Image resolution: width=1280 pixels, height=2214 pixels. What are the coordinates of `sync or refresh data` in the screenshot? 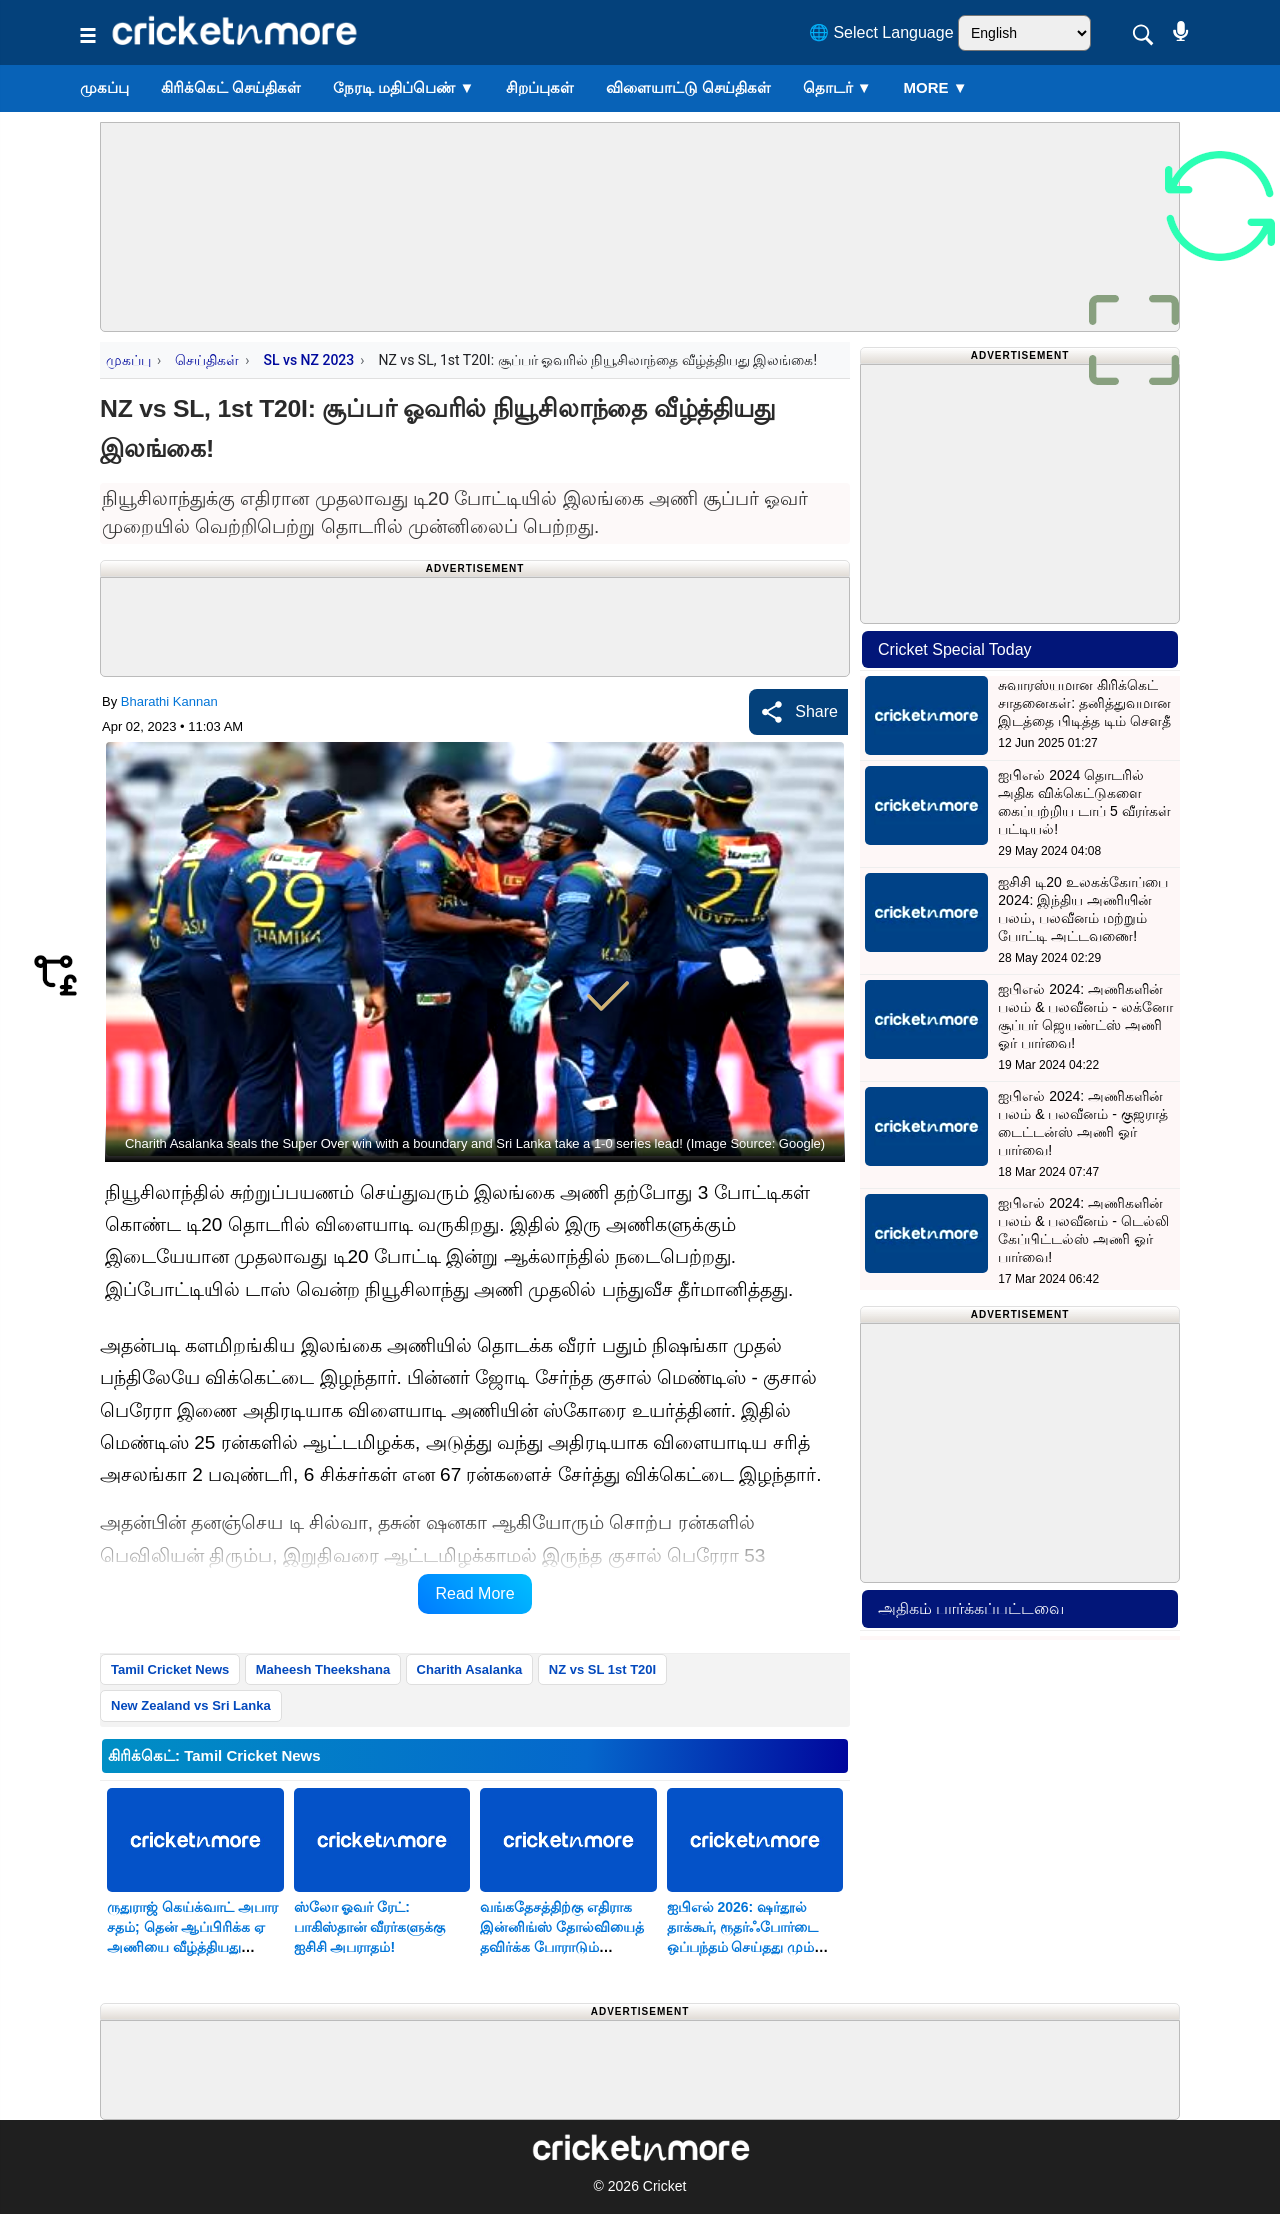 It's located at (1220, 206).